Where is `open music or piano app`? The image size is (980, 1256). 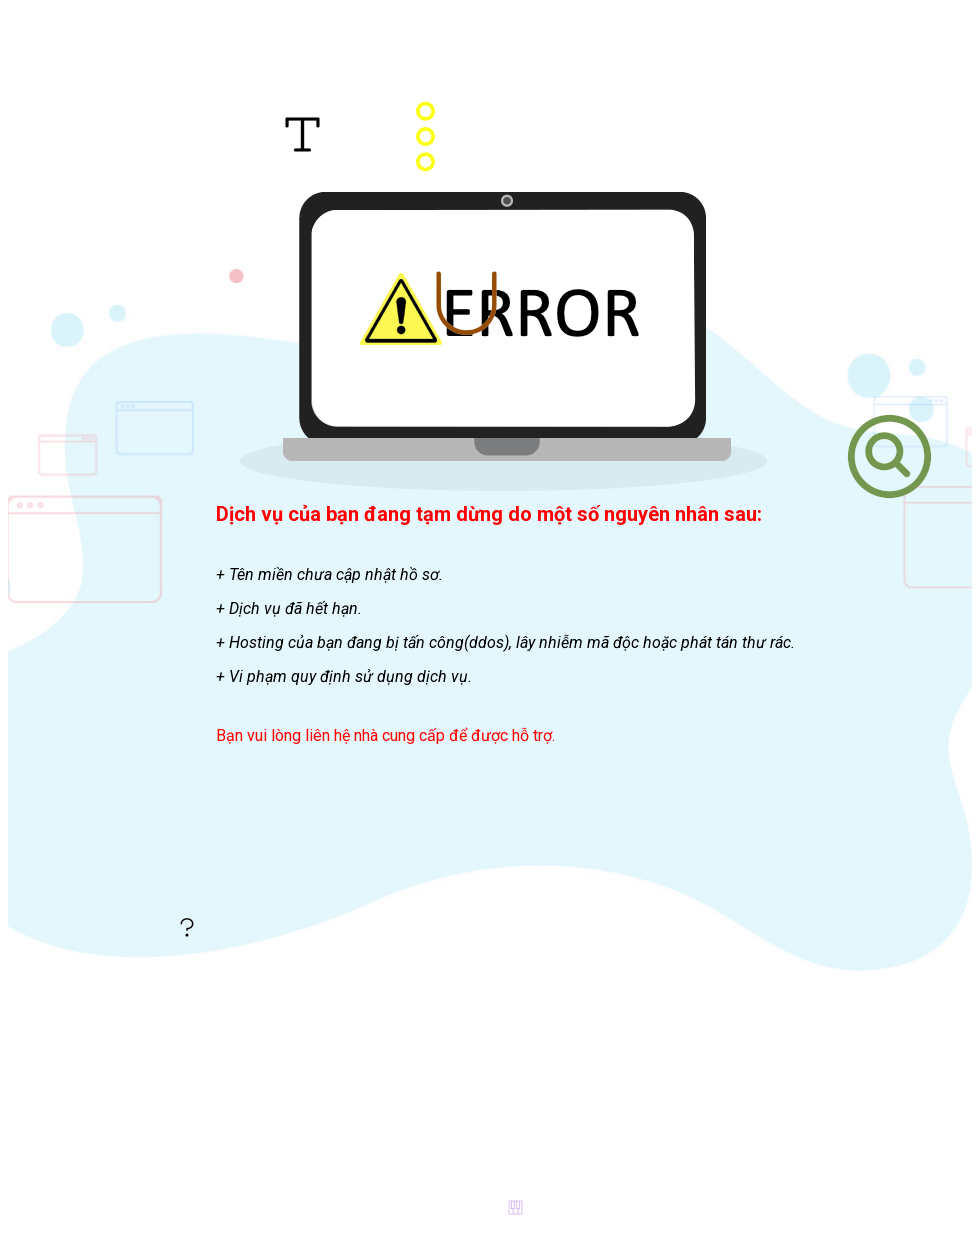 open music or piano app is located at coordinates (515, 1207).